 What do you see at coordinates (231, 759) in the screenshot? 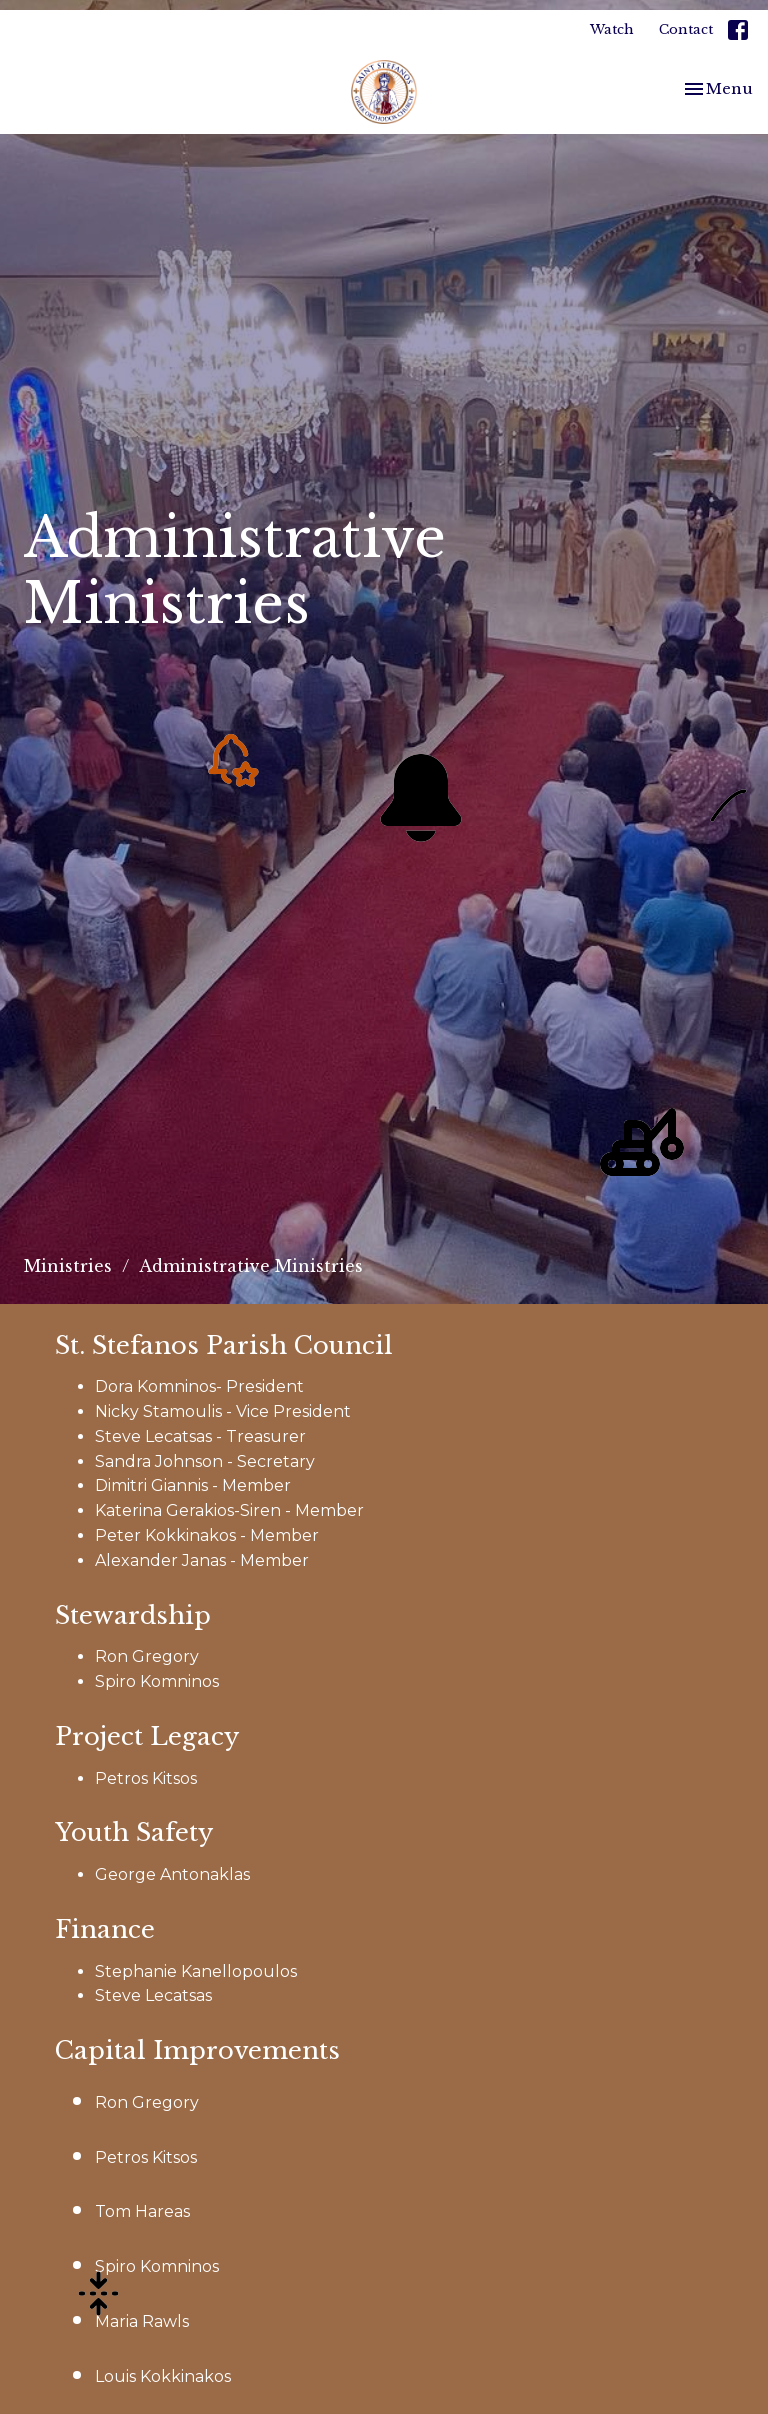
I see `view starred or priority notifications` at bounding box center [231, 759].